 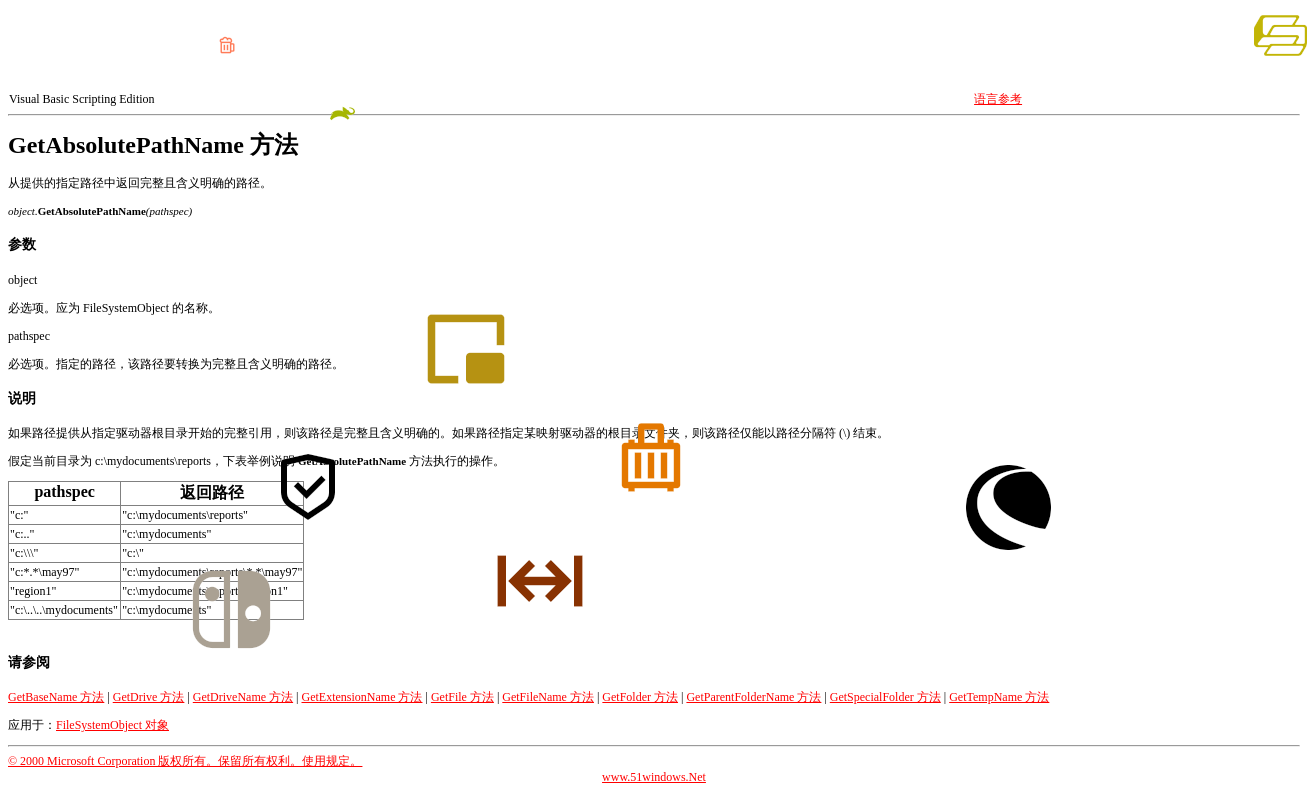 I want to click on SST framework logo, so click(x=1280, y=35).